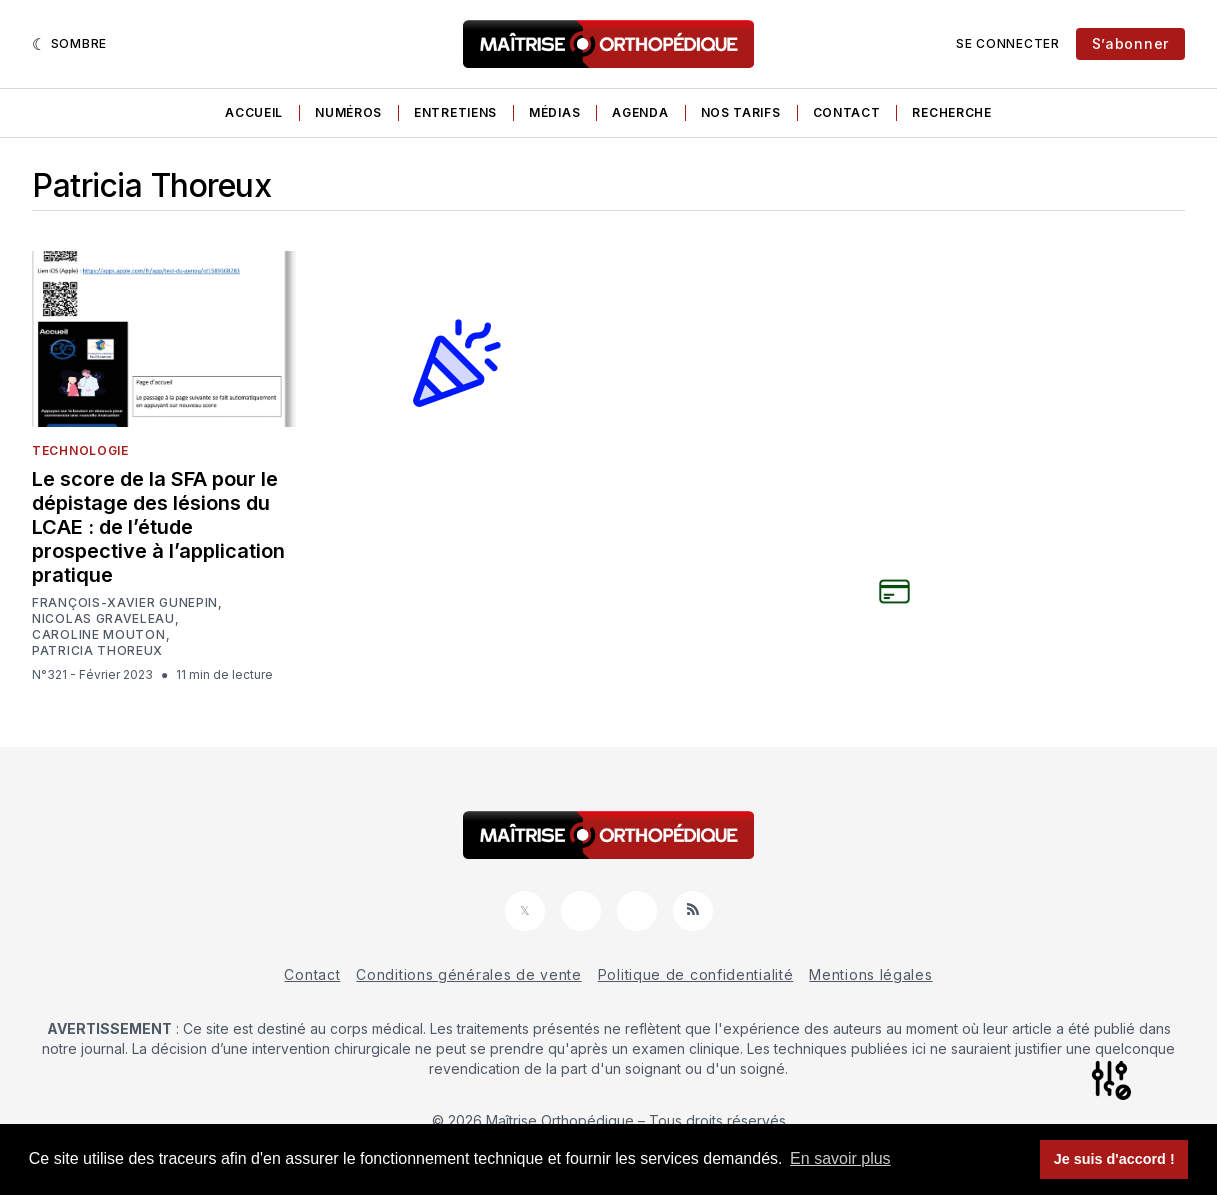 The width and height of the screenshot is (1217, 1195). Describe the element at coordinates (452, 368) in the screenshot. I see `indicates a celebration or achievement` at that location.